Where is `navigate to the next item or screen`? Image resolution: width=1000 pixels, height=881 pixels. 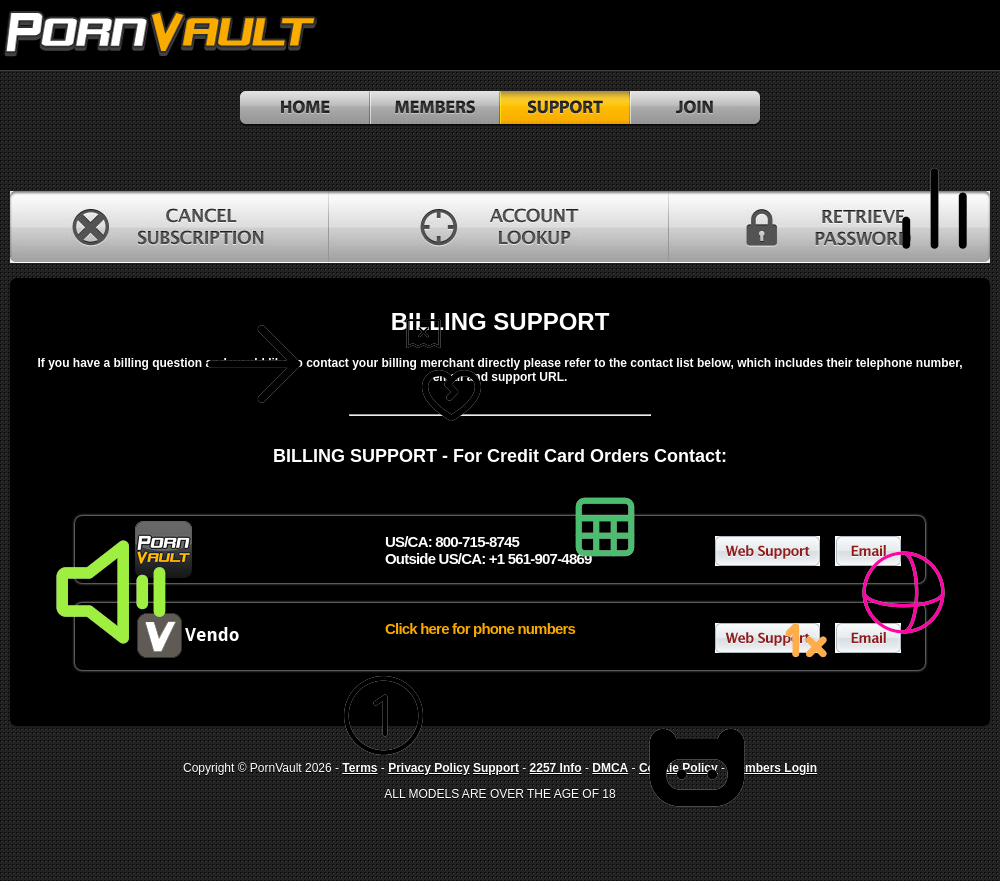 navigate to the next item or screen is located at coordinates (254, 364).